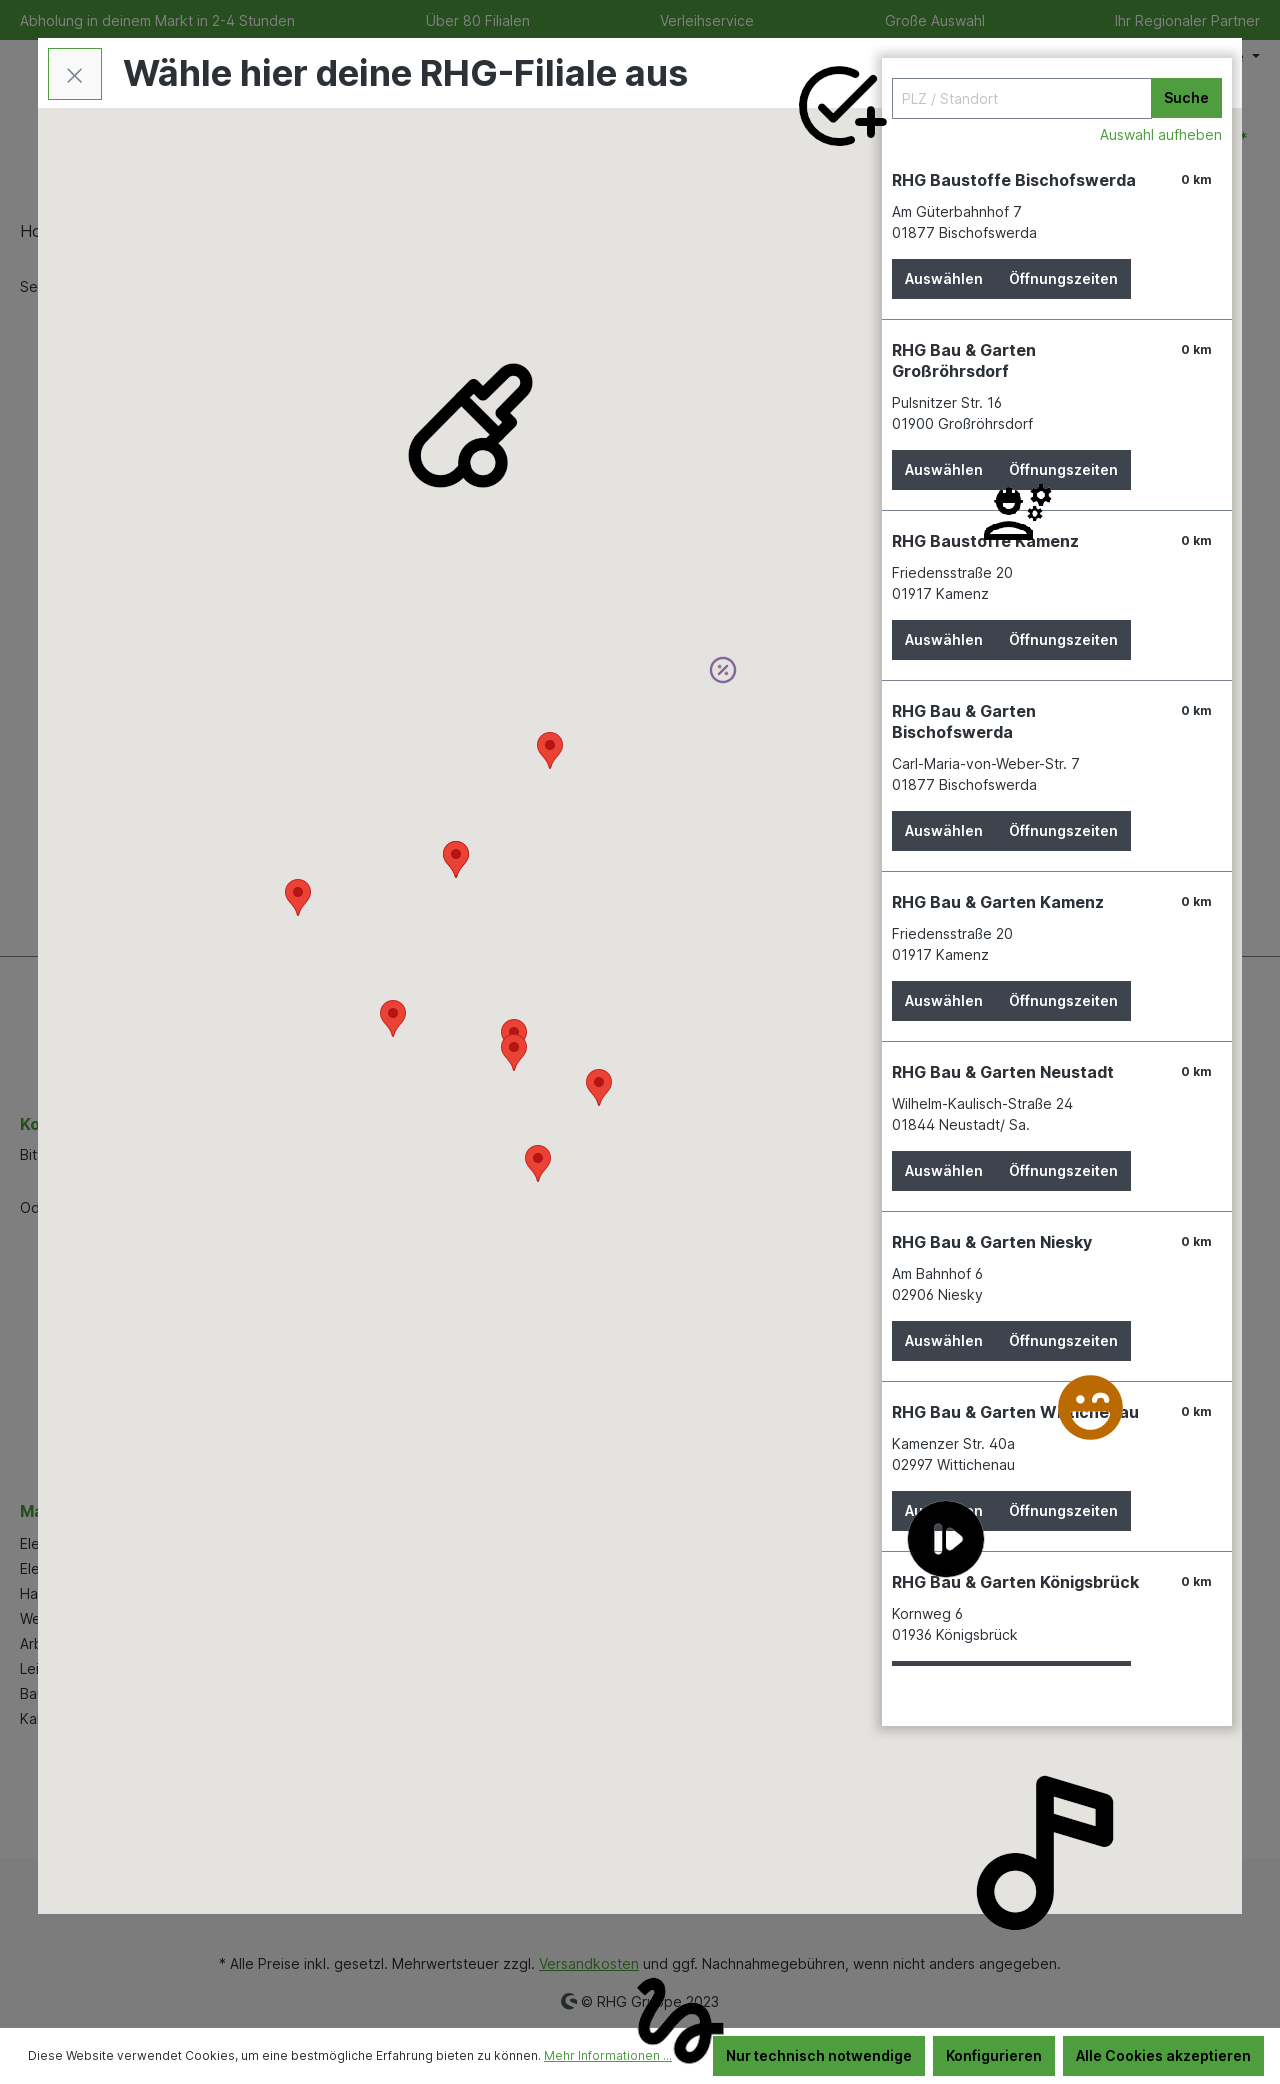 This screenshot has height=2084, width=1280. Describe the element at coordinates (1018, 512) in the screenshot. I see `access engineering or technical settings` at that location.